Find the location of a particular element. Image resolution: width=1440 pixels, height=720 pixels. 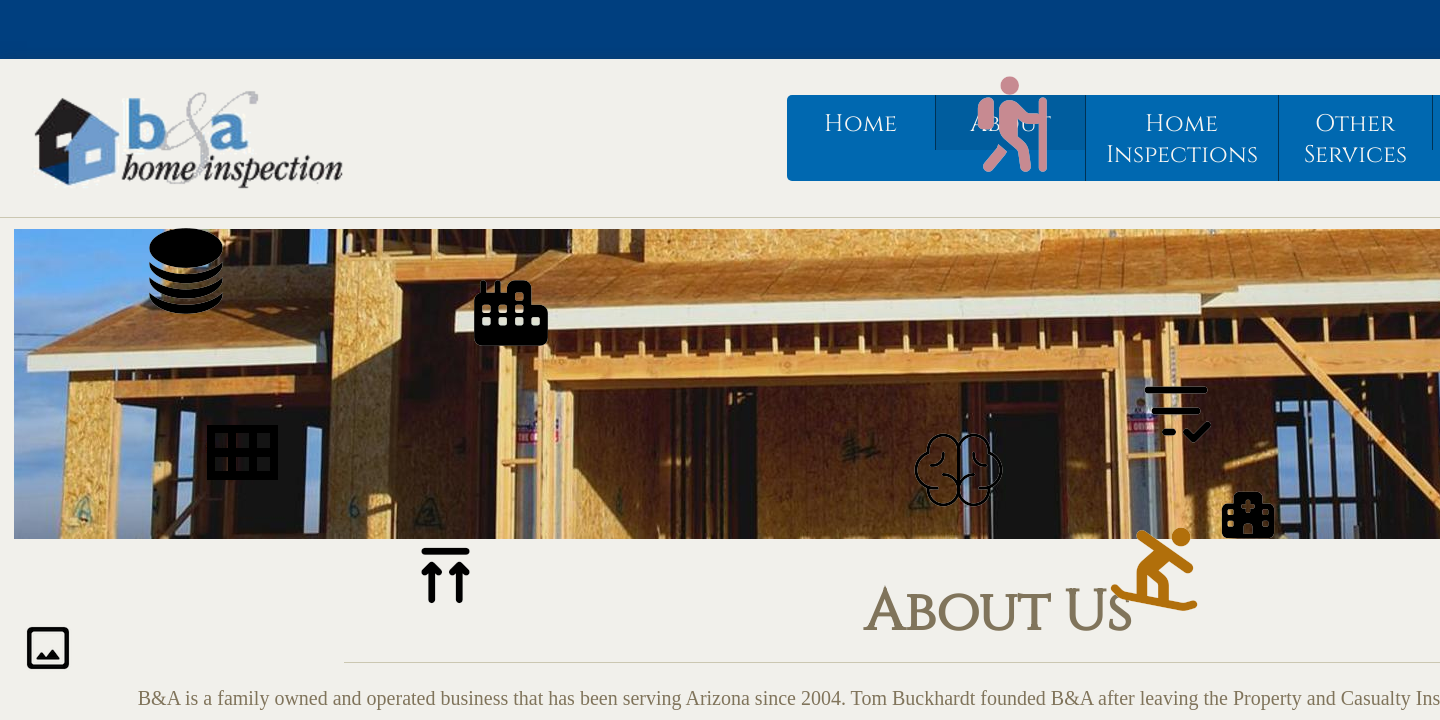

filter applied successfully is located at coordinates (1176, 411).